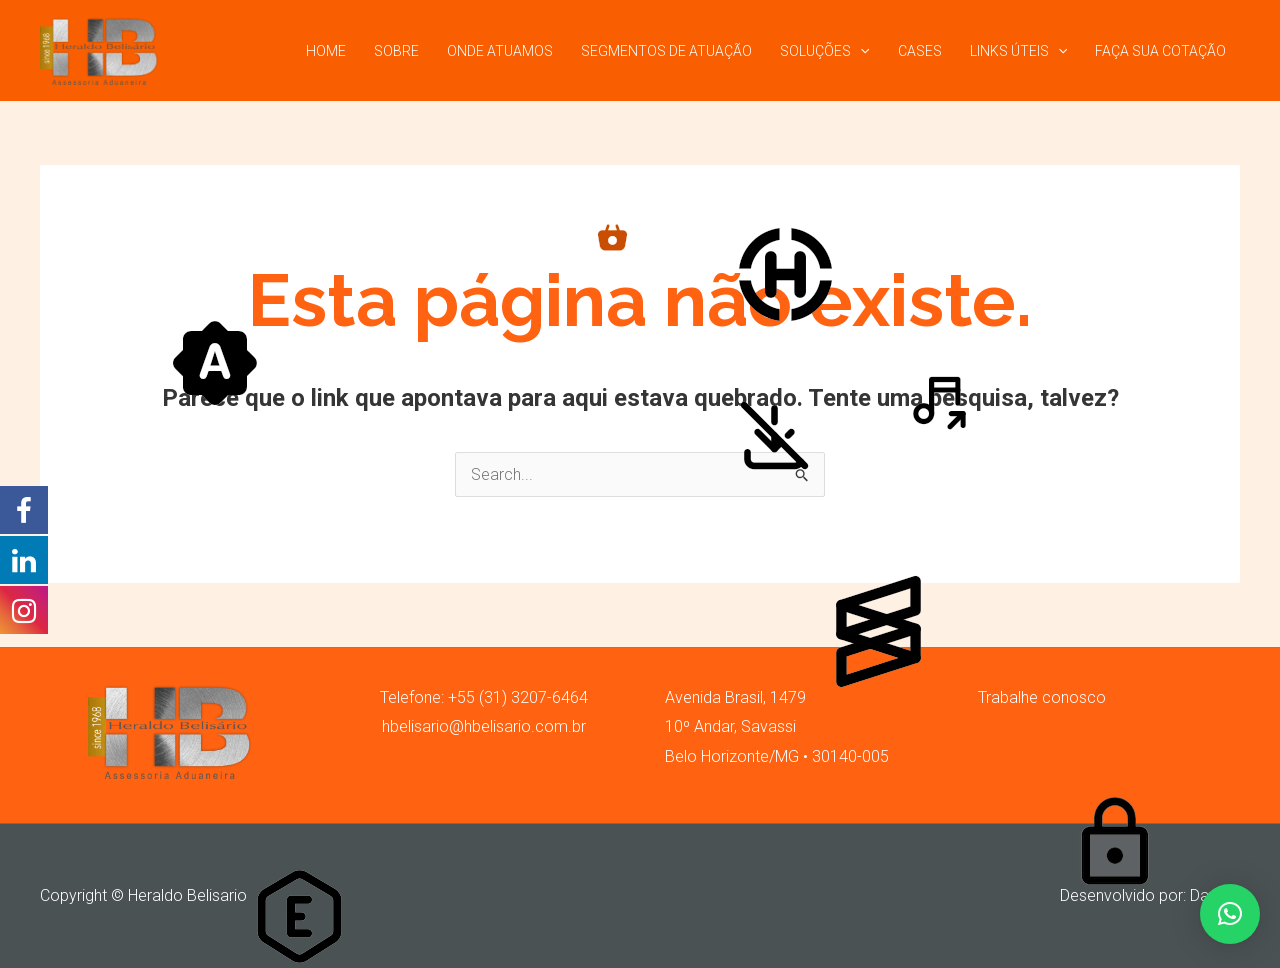  What do you see at coordinates (785, 274) in the screenshot?
I see `indicates a helipad or helicopter landing zone` at bounding box center [785, 274].